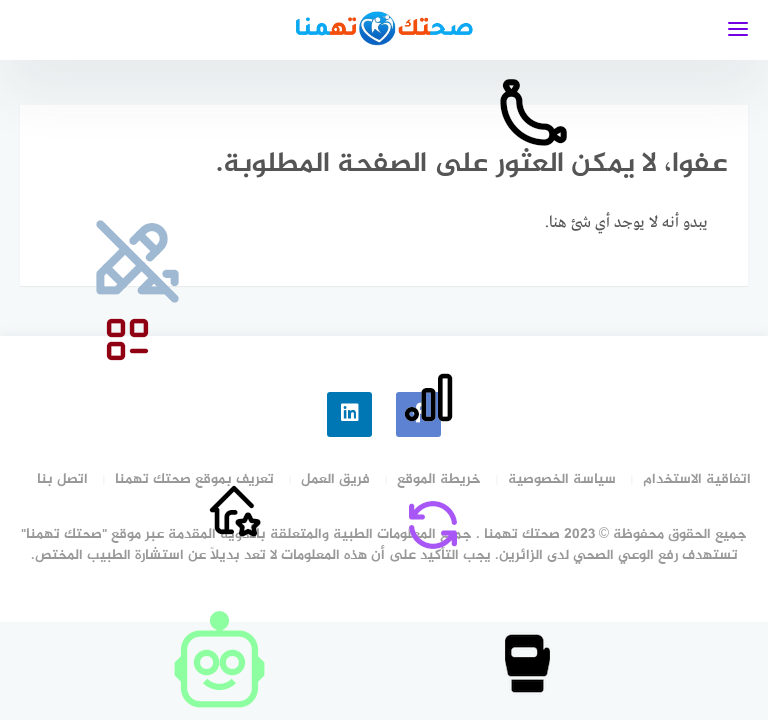 This screenshot has width=768, height=720. What do you see at coordinates (137, 261) in the screenshot?
I see `disable text highlighting mode` at bounding box center [137, 261].